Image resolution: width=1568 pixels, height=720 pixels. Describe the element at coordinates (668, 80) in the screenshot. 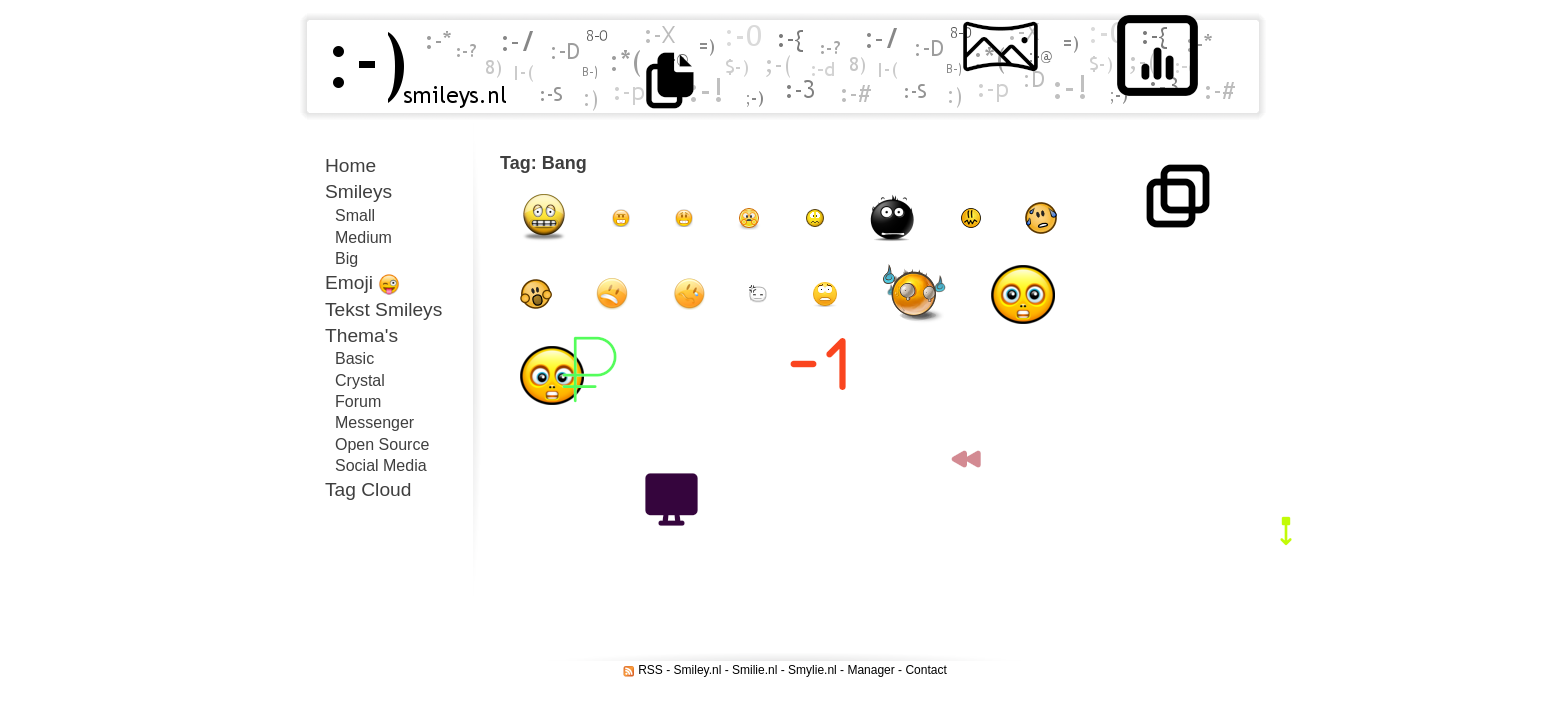

I see `access your files and documents` at that location.